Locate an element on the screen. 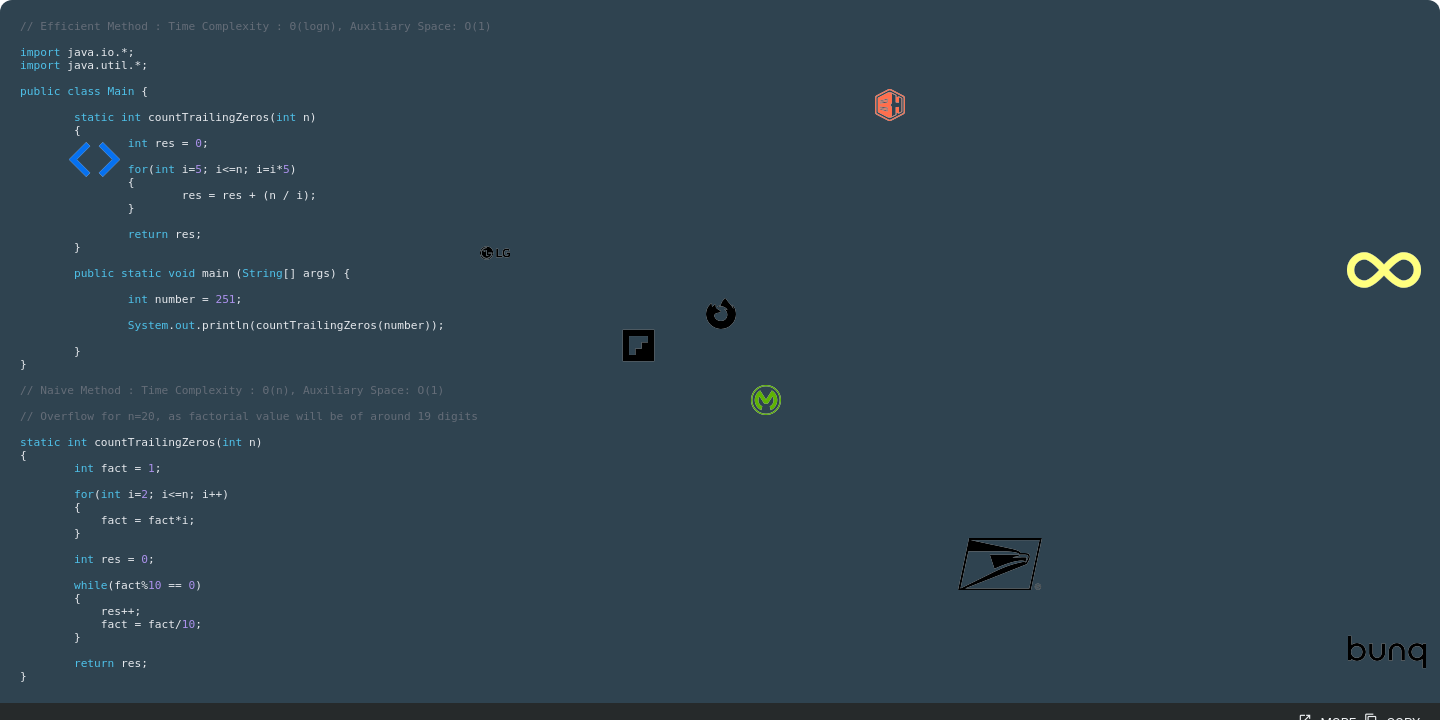  LG brand logo or product identifier is located at coordinates (495, 253).